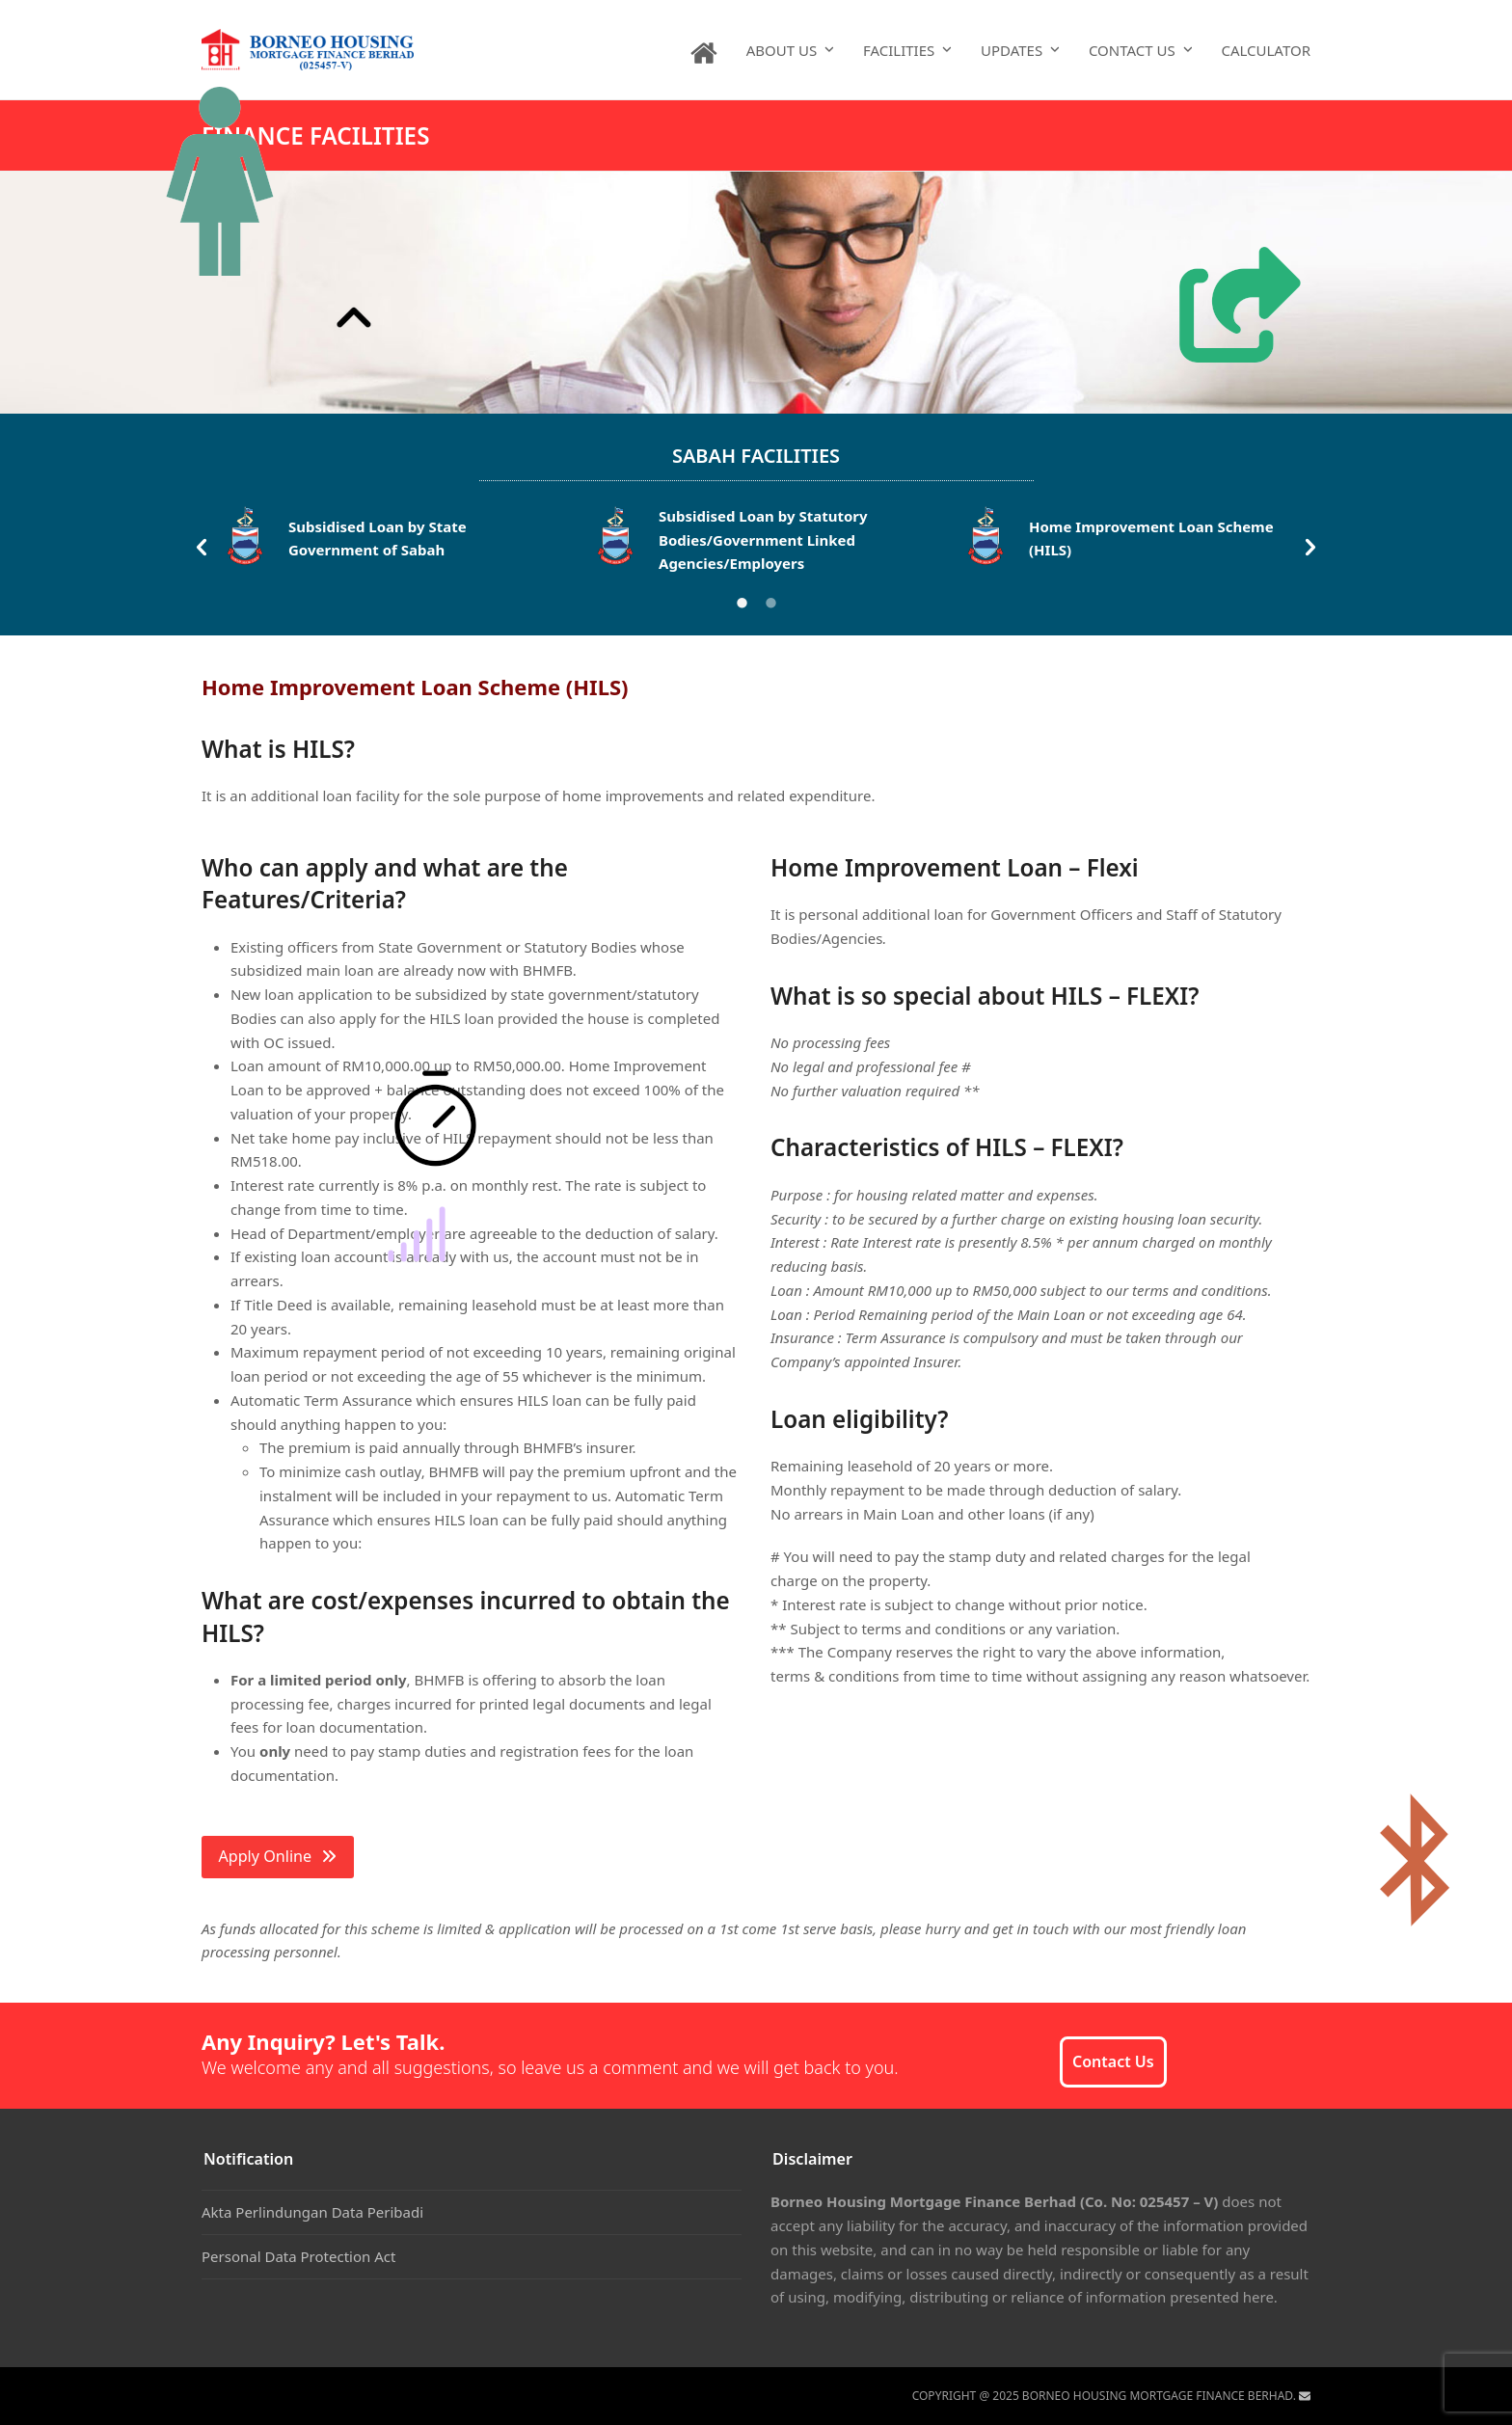 This screenshot has height=2425, width=1512. Describe the element at coordinates (354, 318) in the screenshot. I see `collapse an expanded section` at that location.